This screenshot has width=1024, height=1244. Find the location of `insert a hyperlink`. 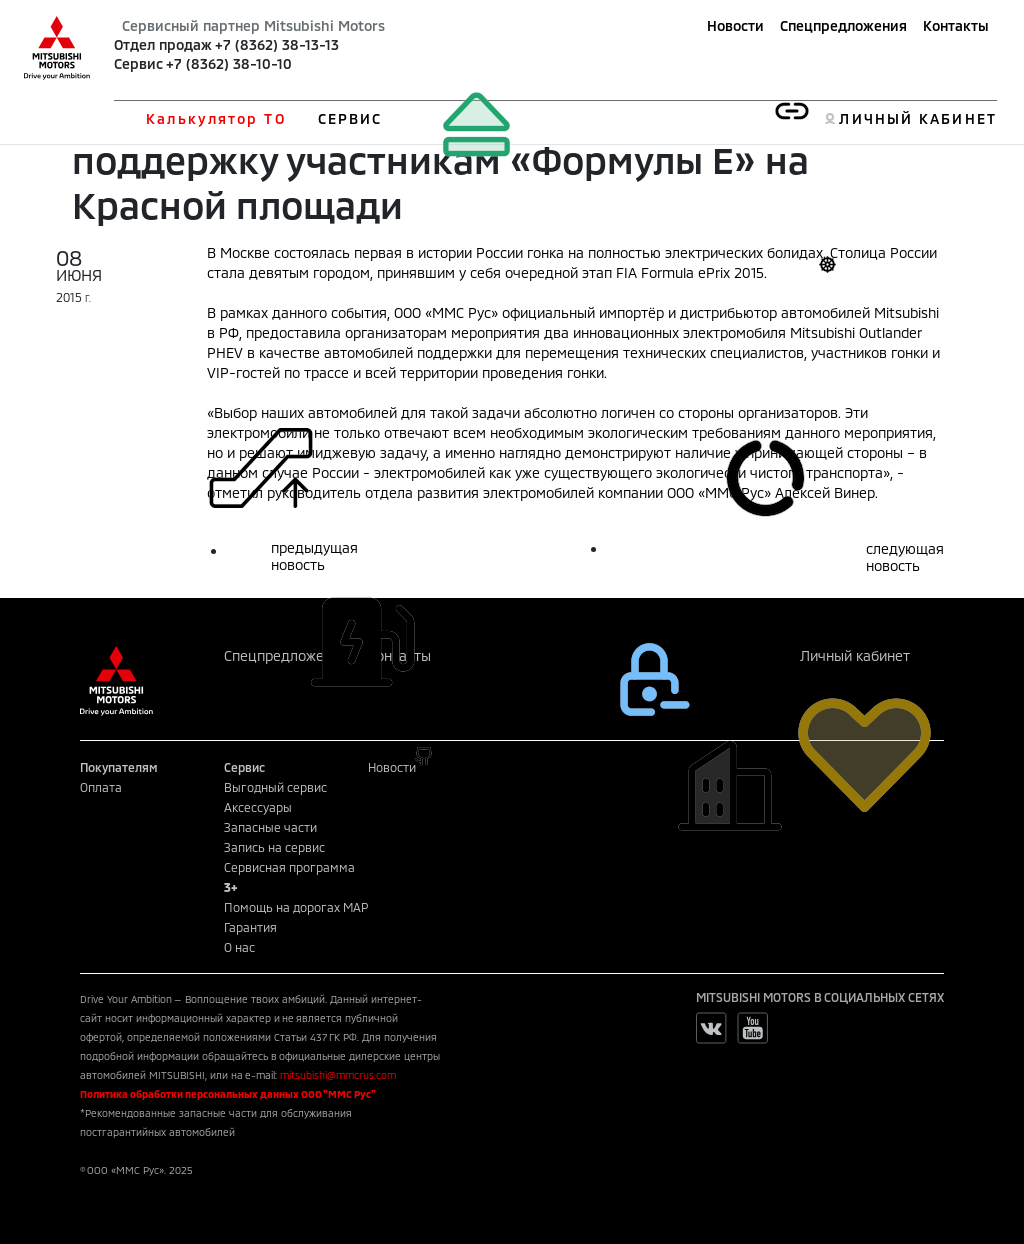

insert a hyperlink is located at coordinates (792, 111).